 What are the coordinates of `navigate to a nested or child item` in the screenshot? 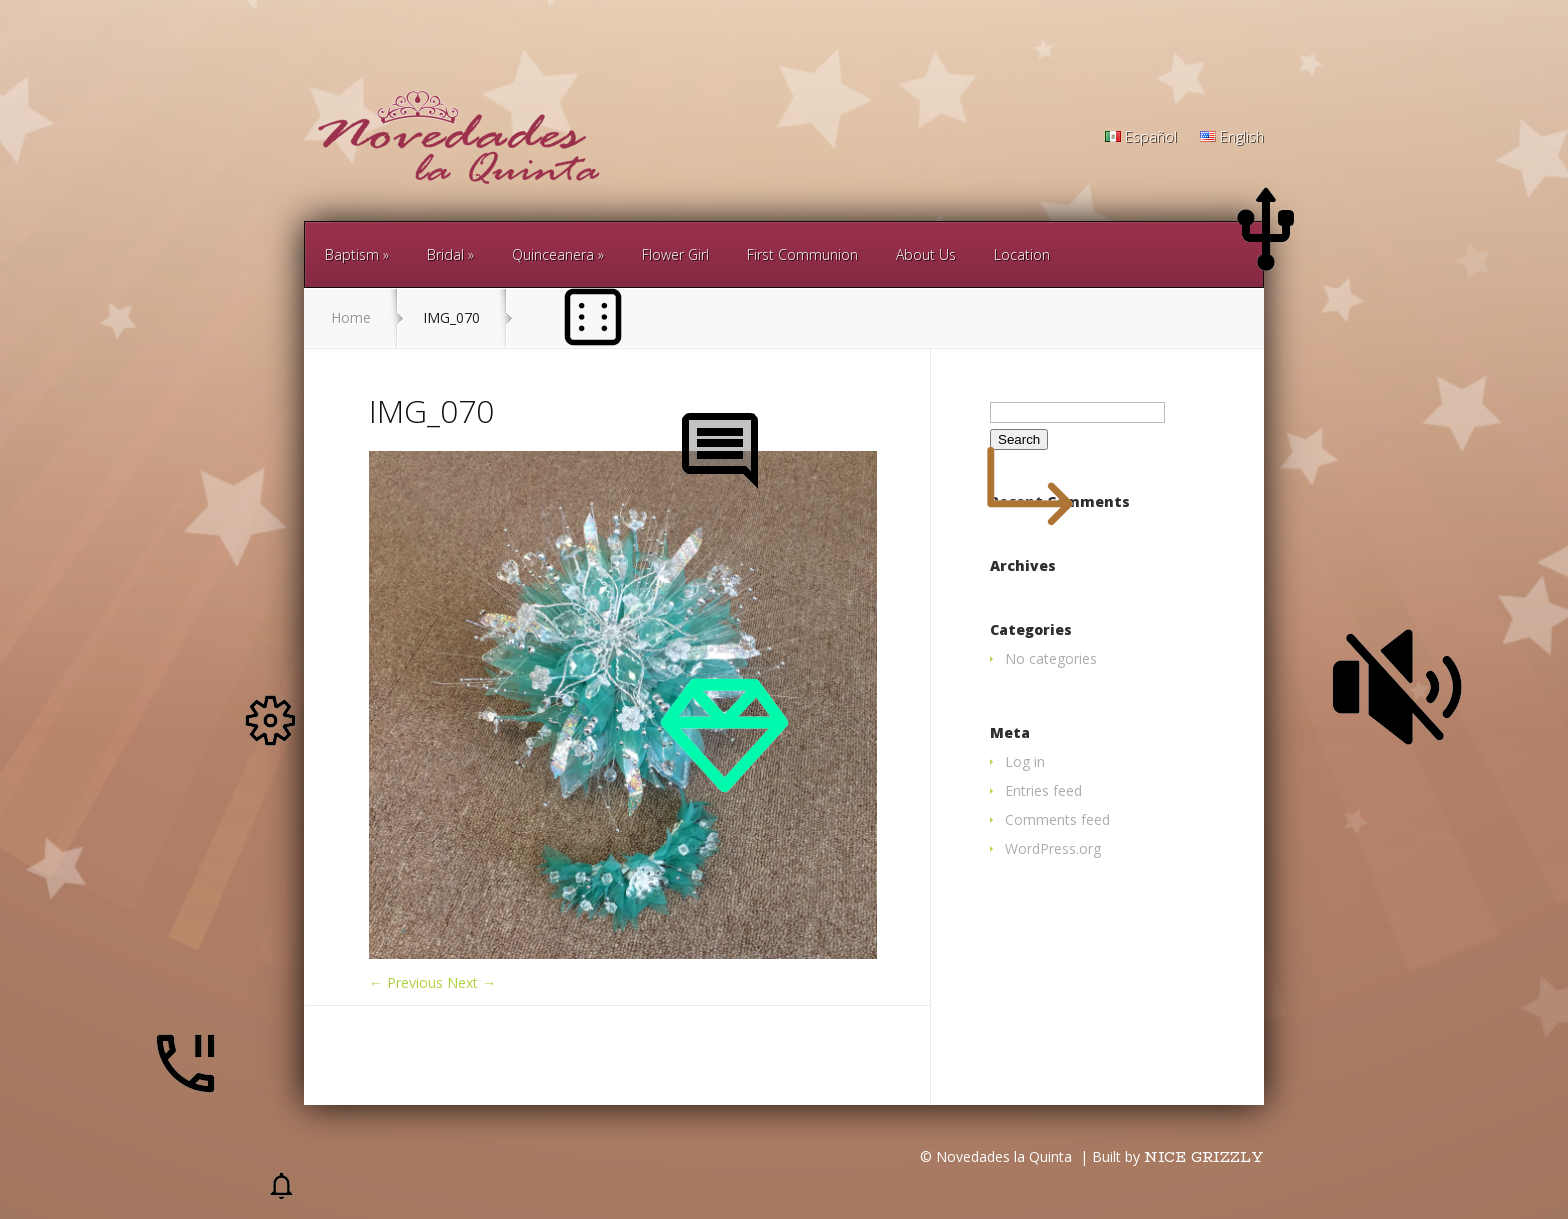 It's located at (1030, 486).